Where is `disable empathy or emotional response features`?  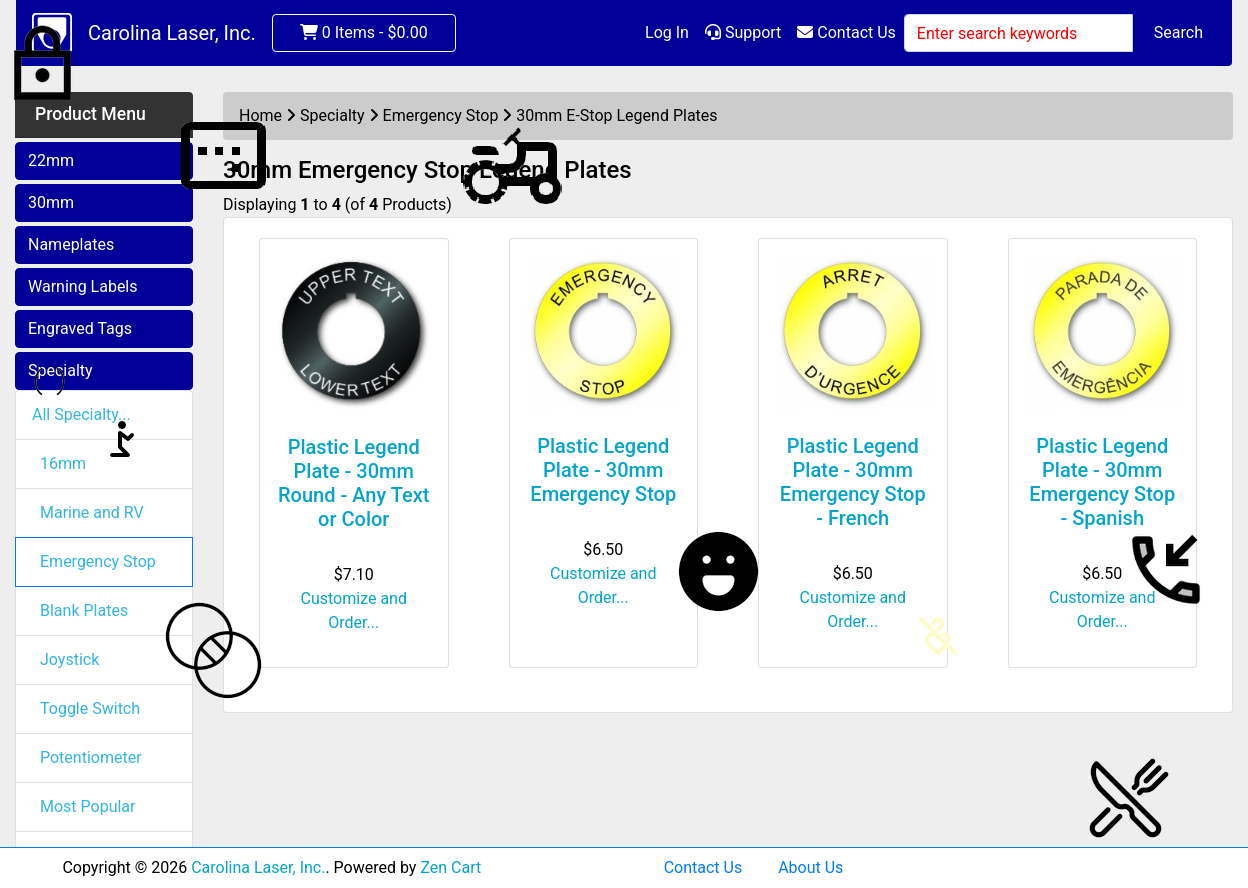 disable empathy or emotional response features is located at coordinates (938, 636).